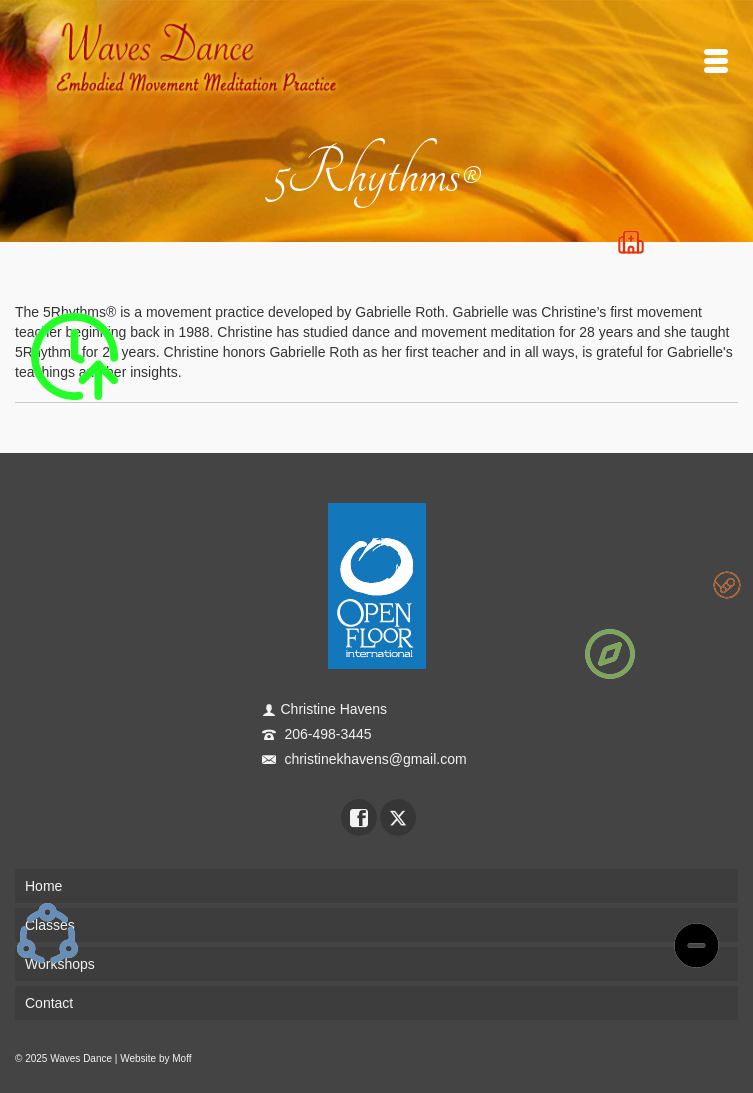  What do you see at coordinates (610, 654) in the screenshot?
I see `access navigation or direction features` at bounding box center [610, 654].